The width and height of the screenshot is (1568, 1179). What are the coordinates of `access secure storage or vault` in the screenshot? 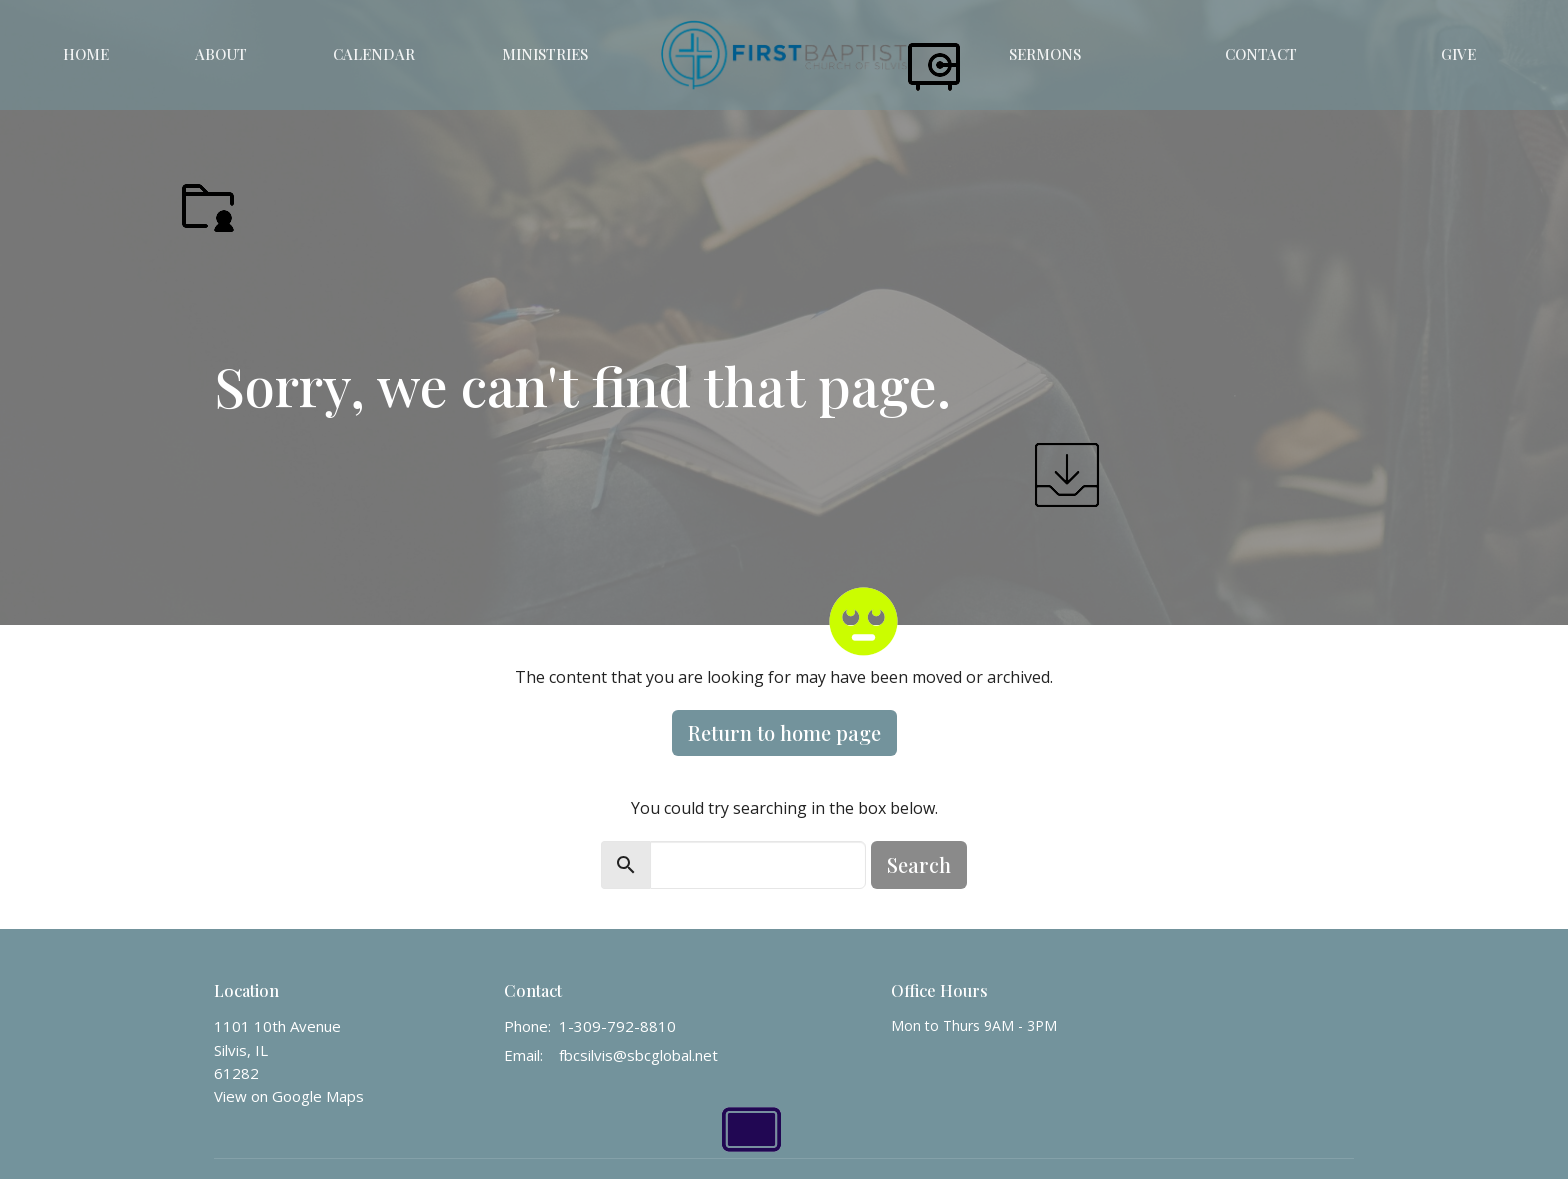 It's located at (934, 65).